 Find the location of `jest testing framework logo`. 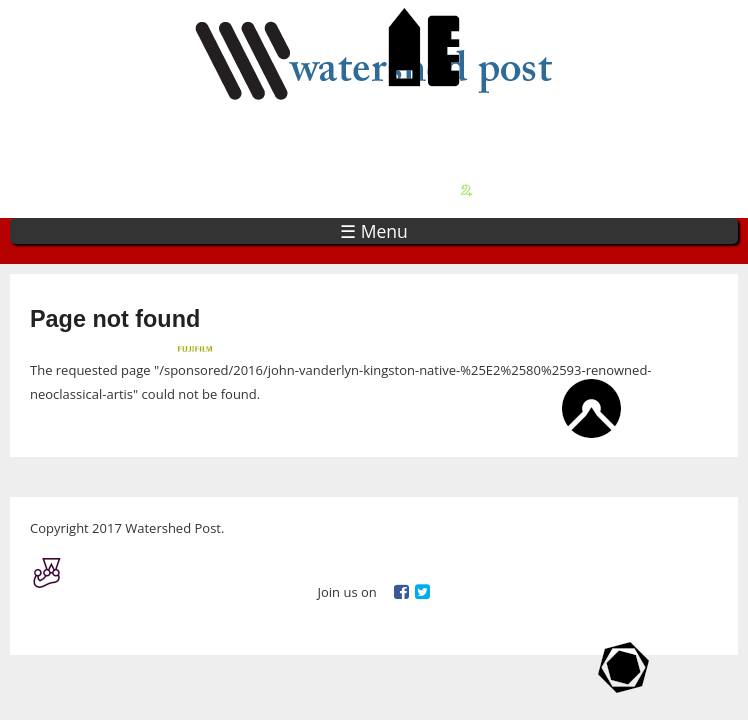

jest testing framework logo is located at coordinates (47, 573).